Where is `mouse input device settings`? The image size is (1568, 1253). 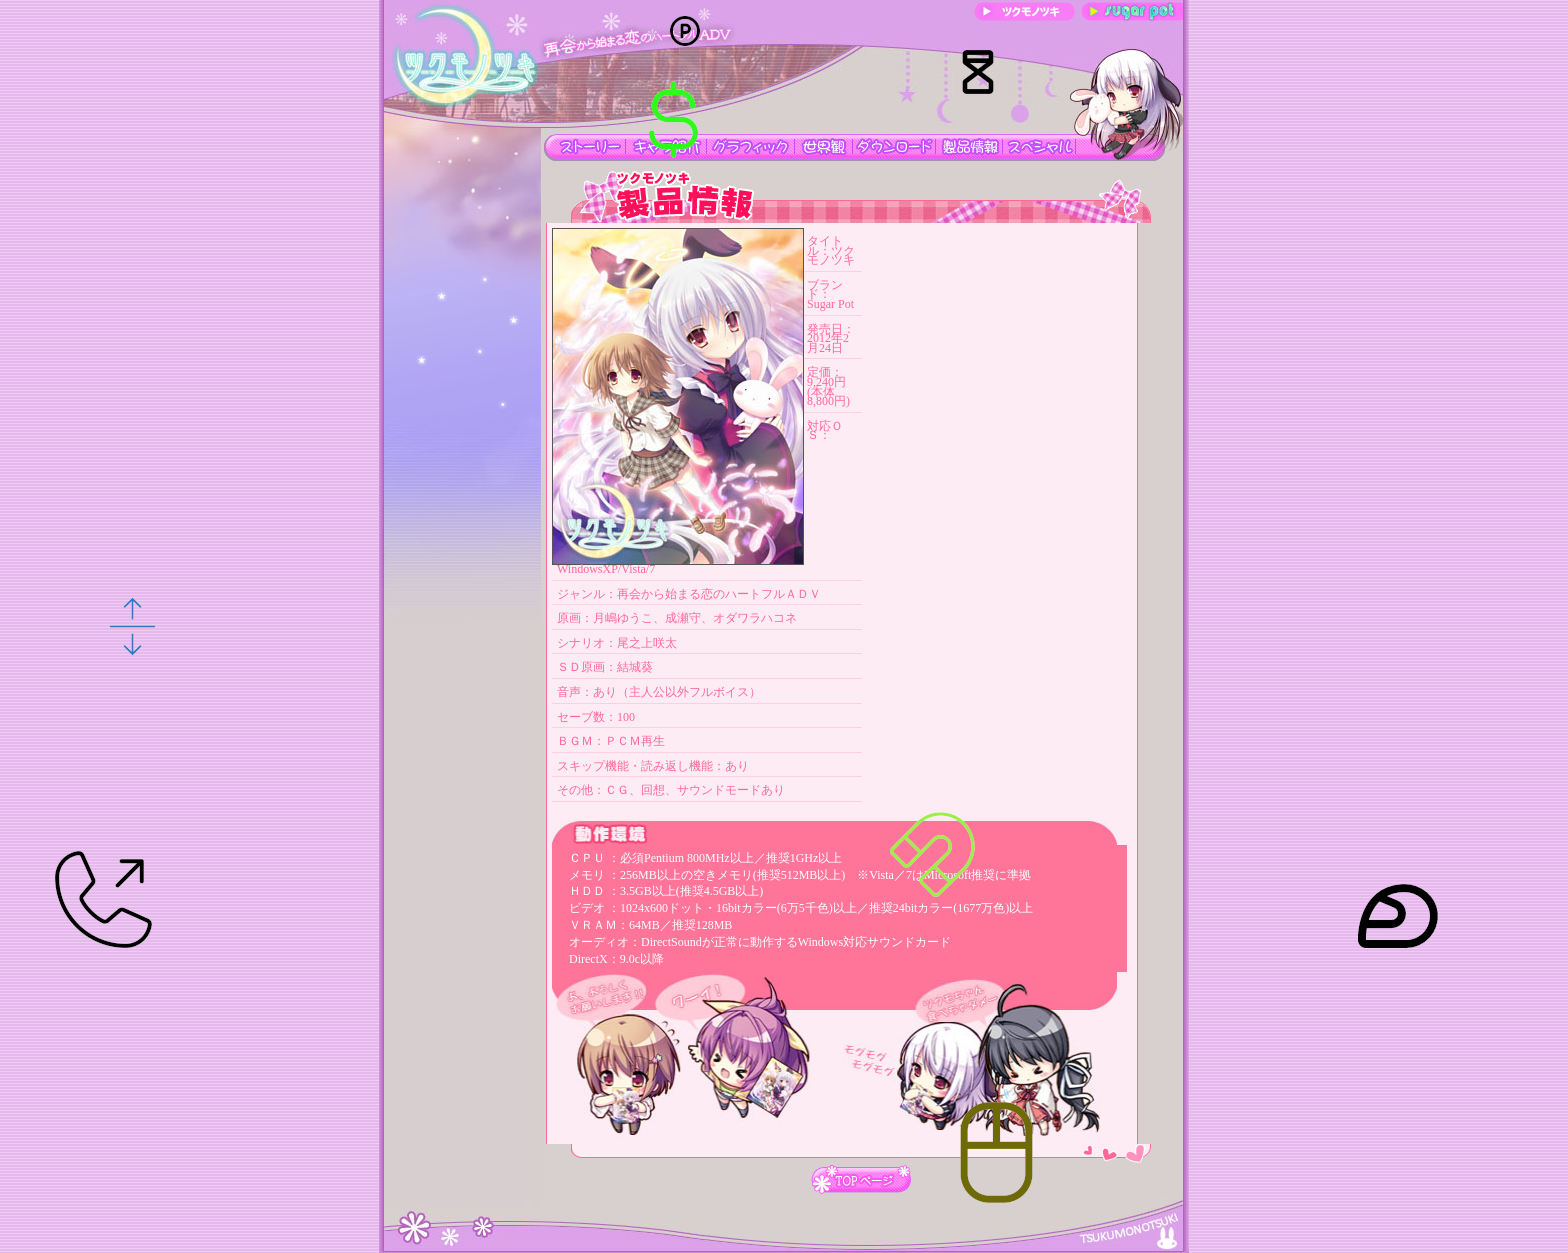 mouse input device settings is located at coordinates (996, 1152).